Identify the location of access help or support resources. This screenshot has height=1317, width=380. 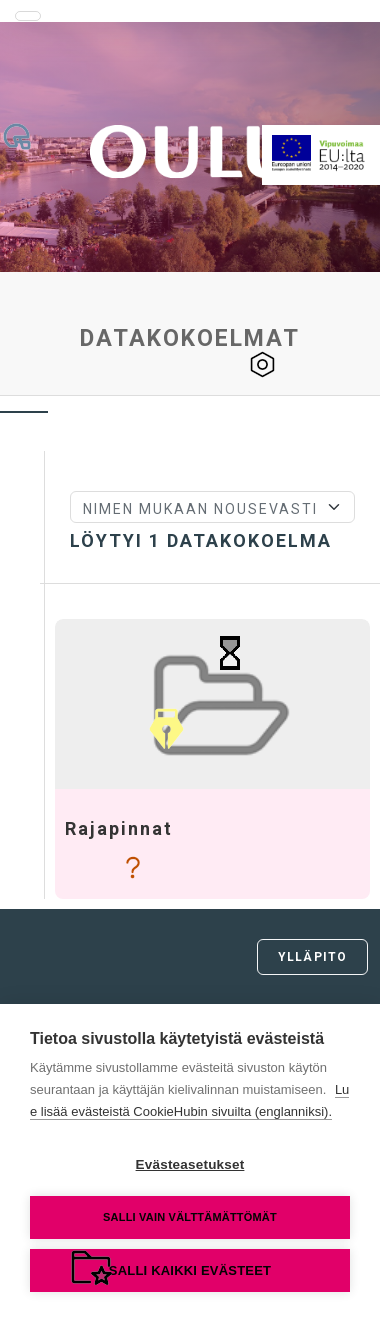
(133, 868).